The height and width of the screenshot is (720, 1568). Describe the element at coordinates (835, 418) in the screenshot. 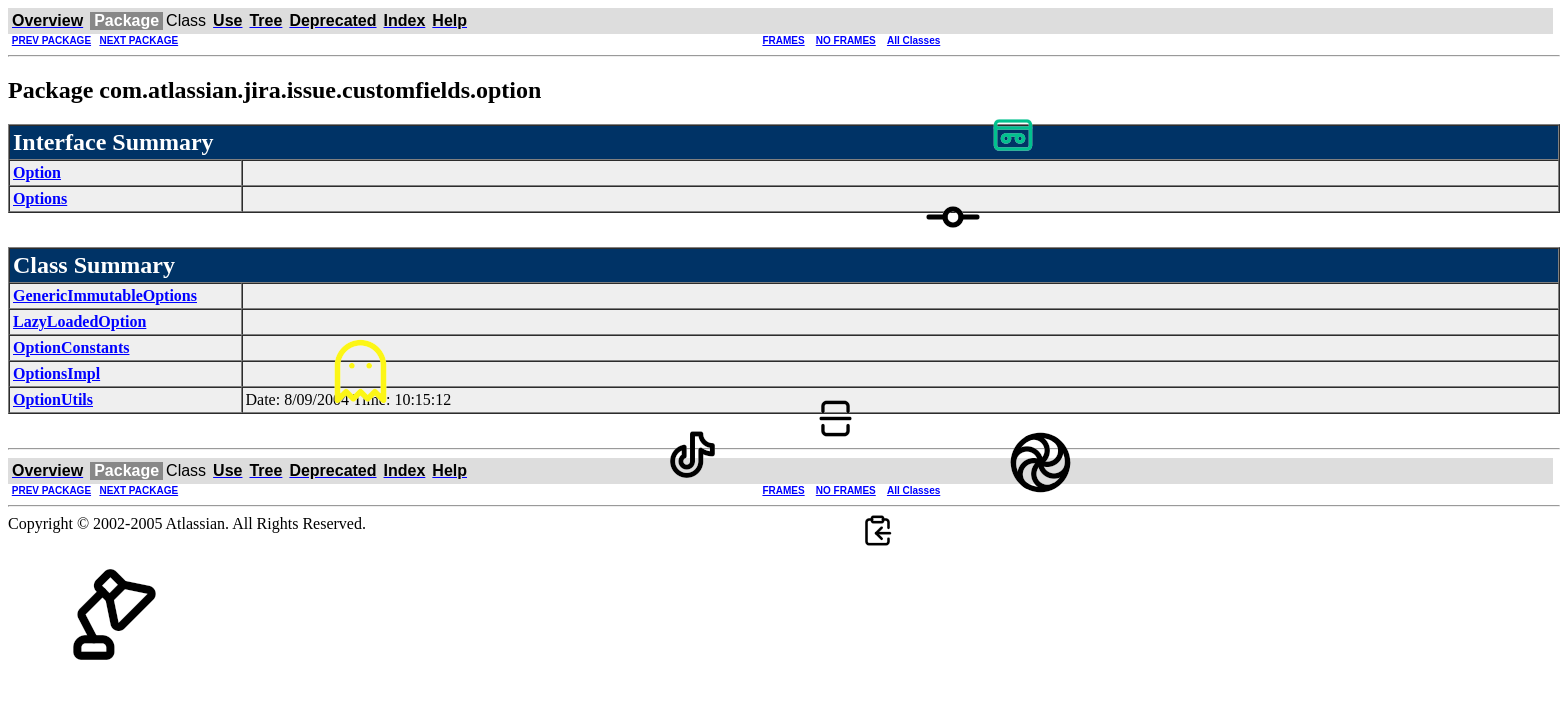

I see `split view vertically` at that location.